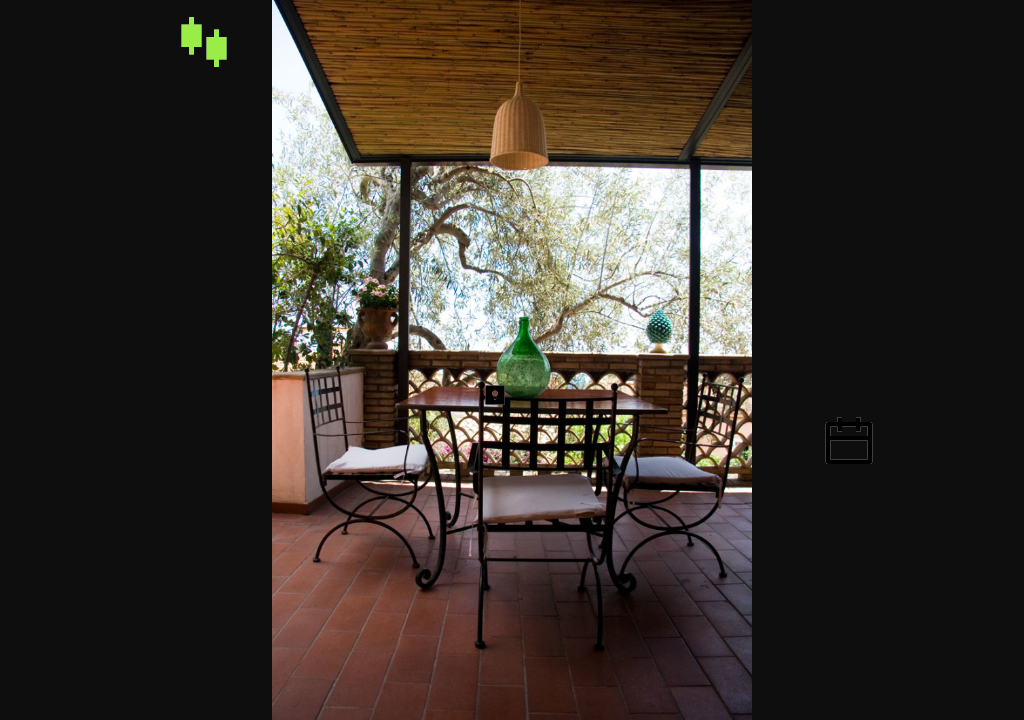 The image size is (1024, 720). What do you see at coordinates (849, 443) in the screenshot?
I see `view calendar or schedule` at bounding box center [849, 443].